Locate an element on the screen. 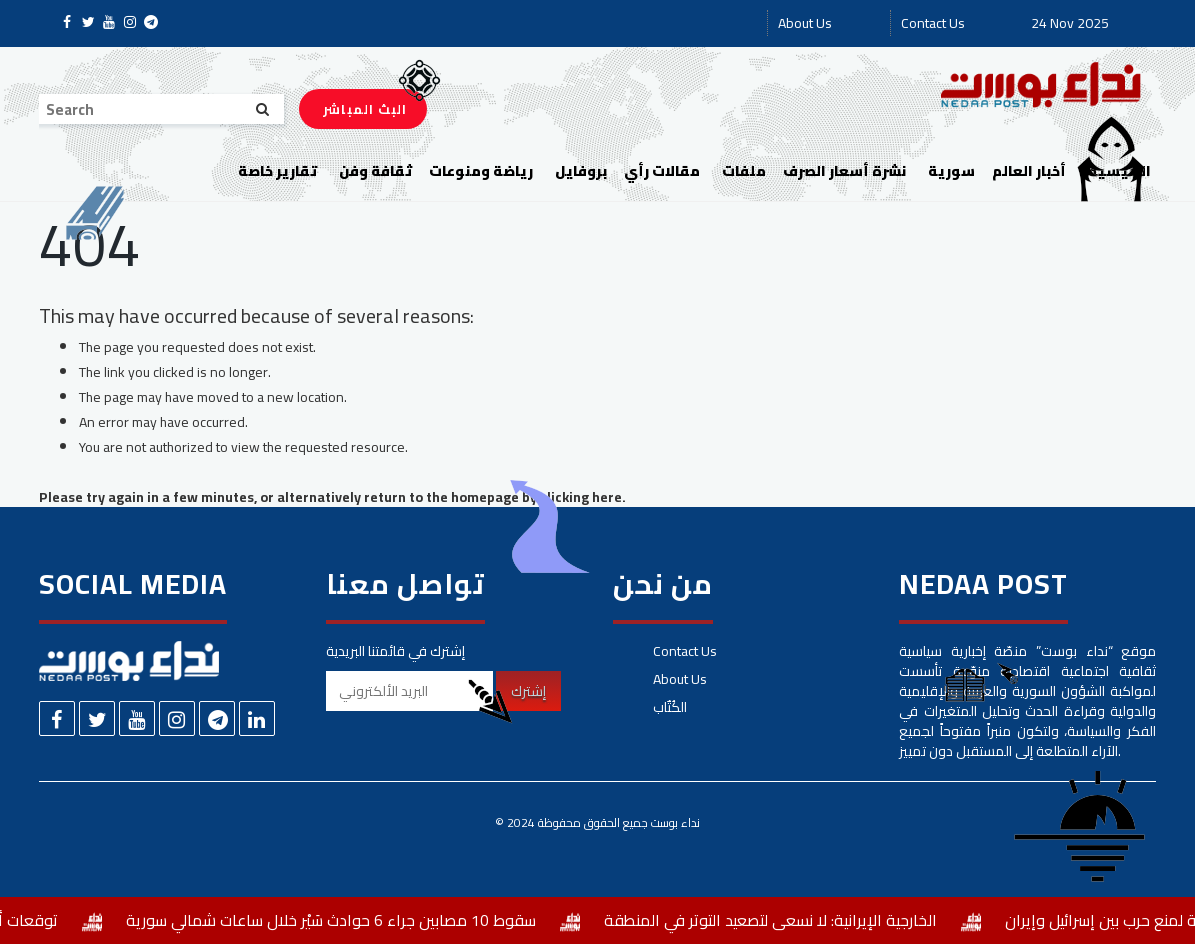 The height and width of the screenshot is (944, 1195). dodge or evade action in gameplay is located at coordinates (547, 527).